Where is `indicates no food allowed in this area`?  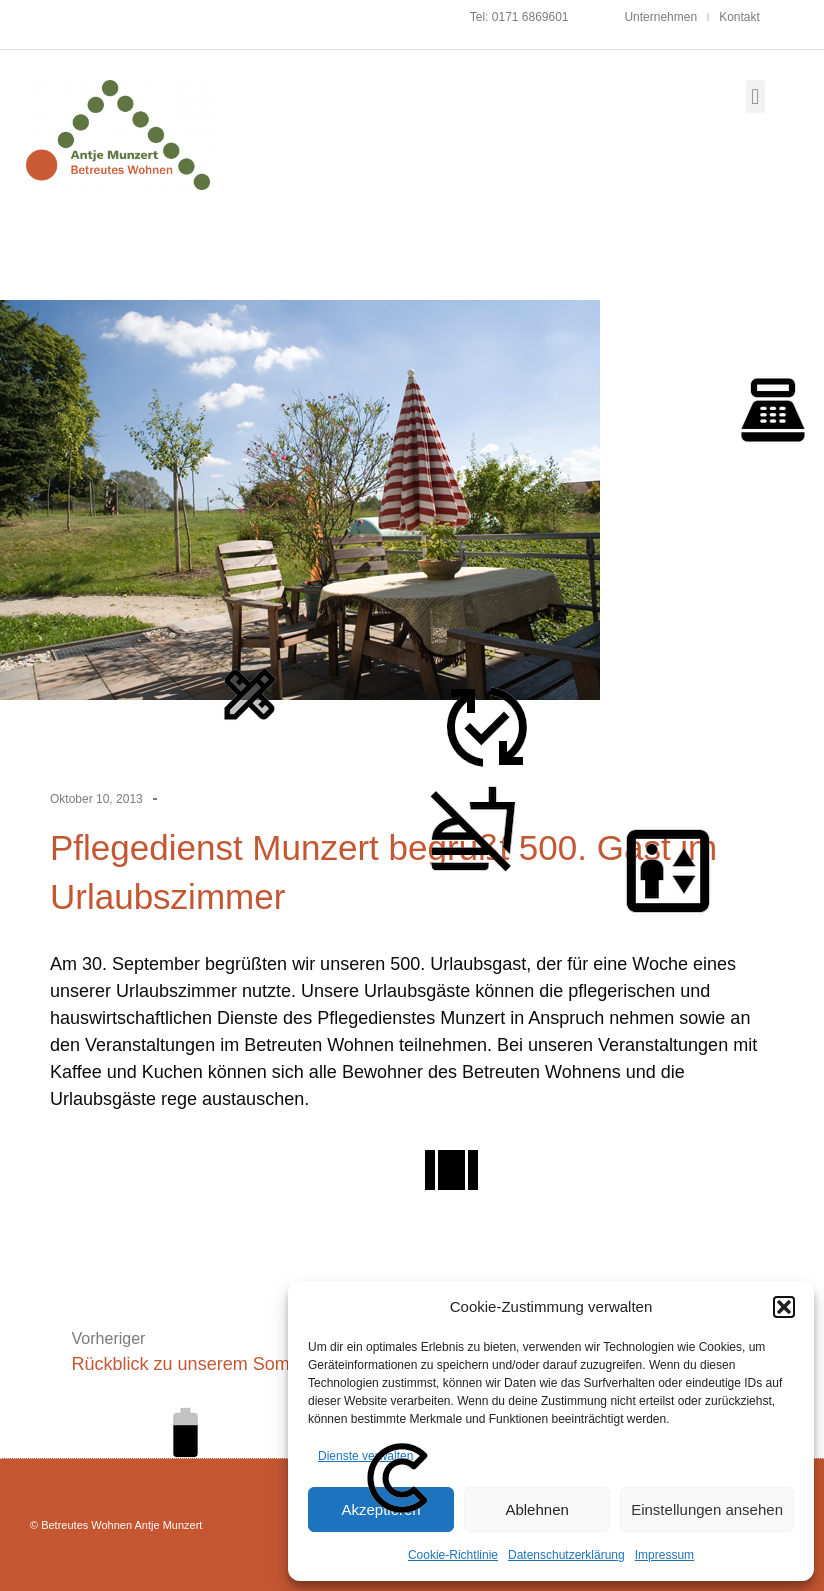 indicates no food allowed in this area is located at coordinates (473, 828).